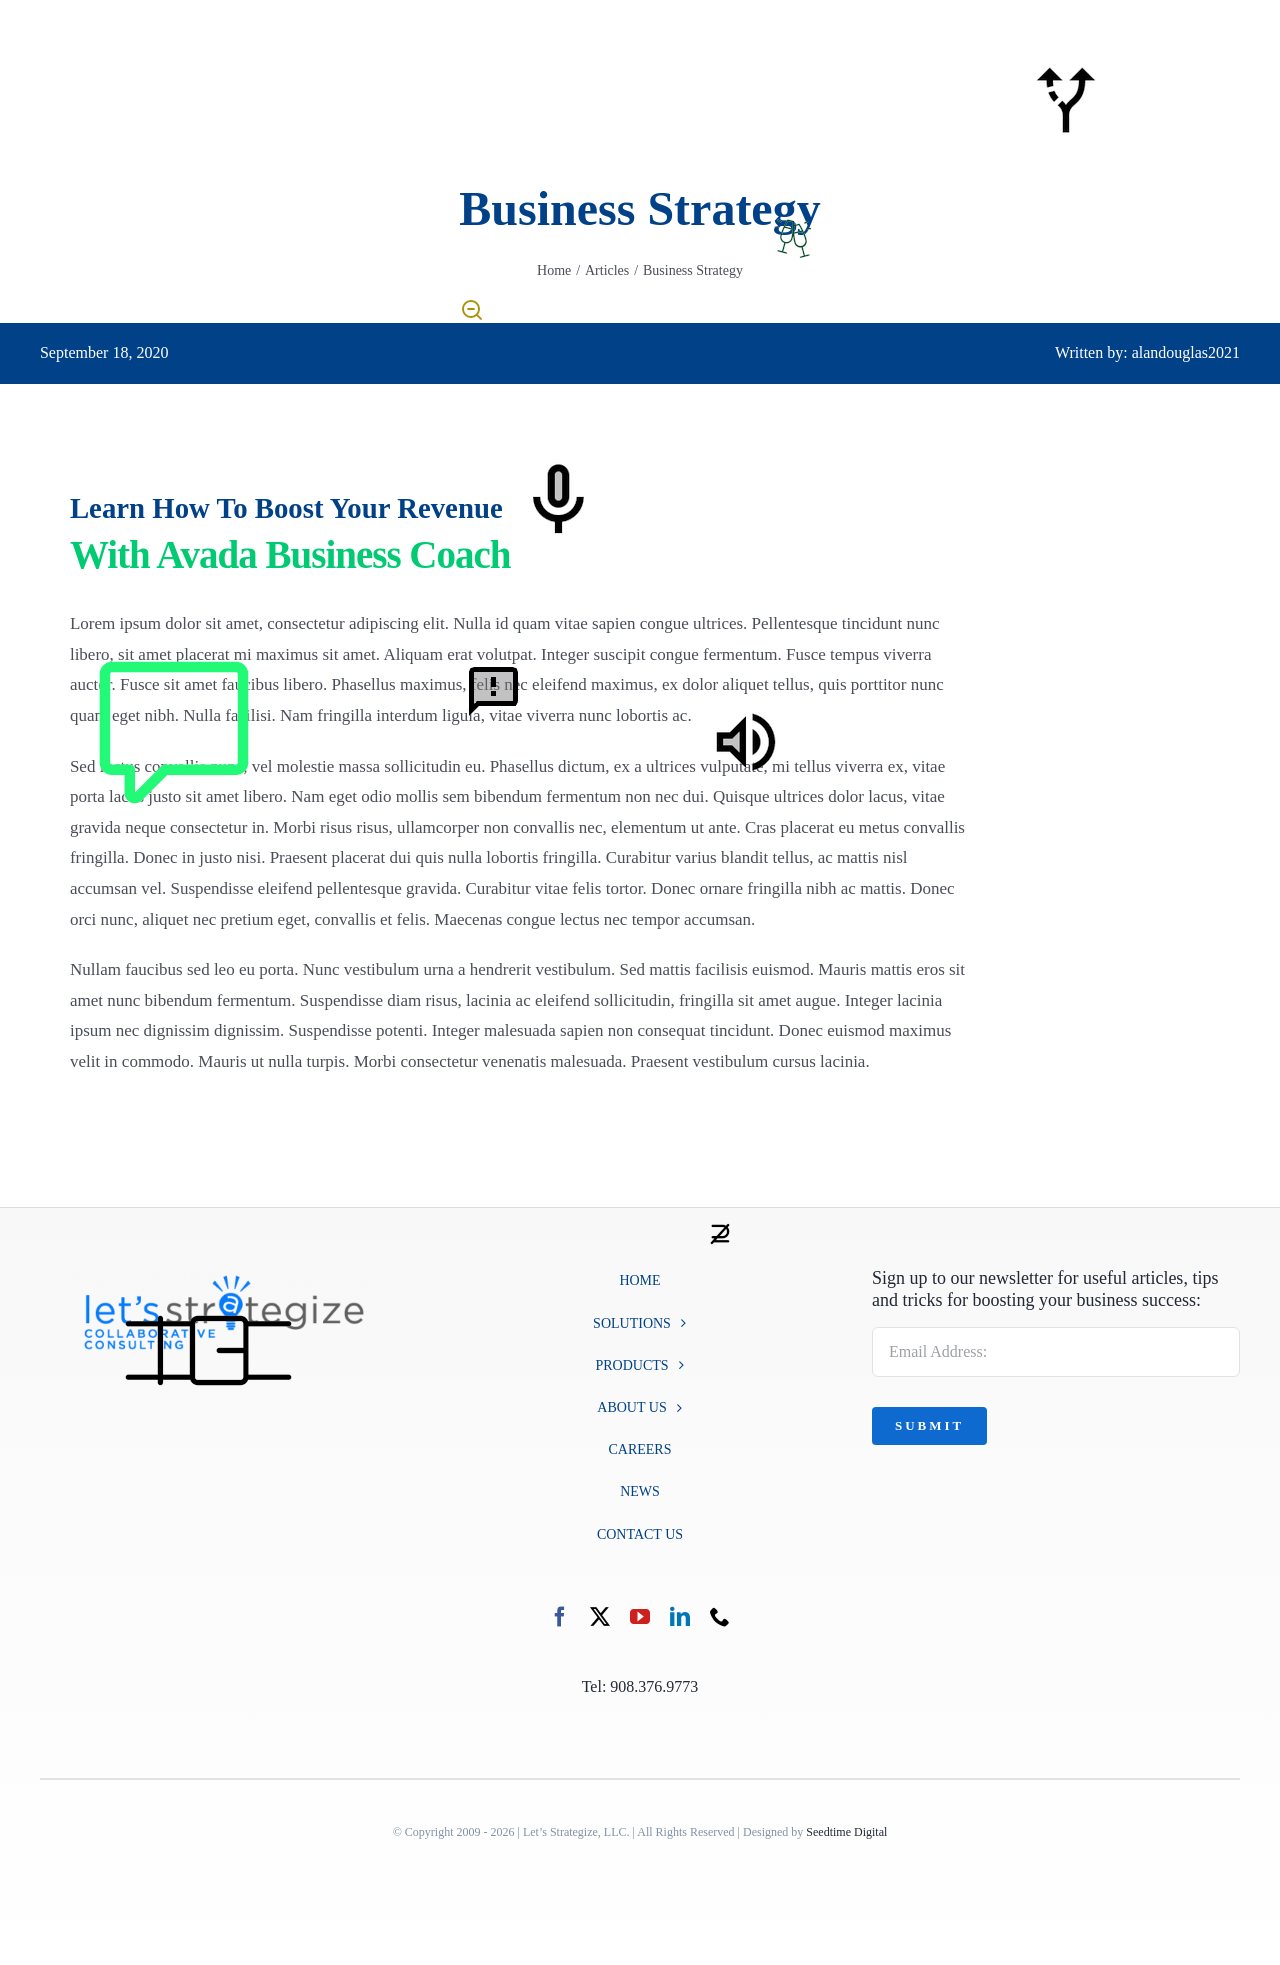 Image resolution: width=1280 pixels, height=1965 pixels. Describe the element at coordinates (1066, 100) in the screenshot. I see `view alternative routes` at that location.